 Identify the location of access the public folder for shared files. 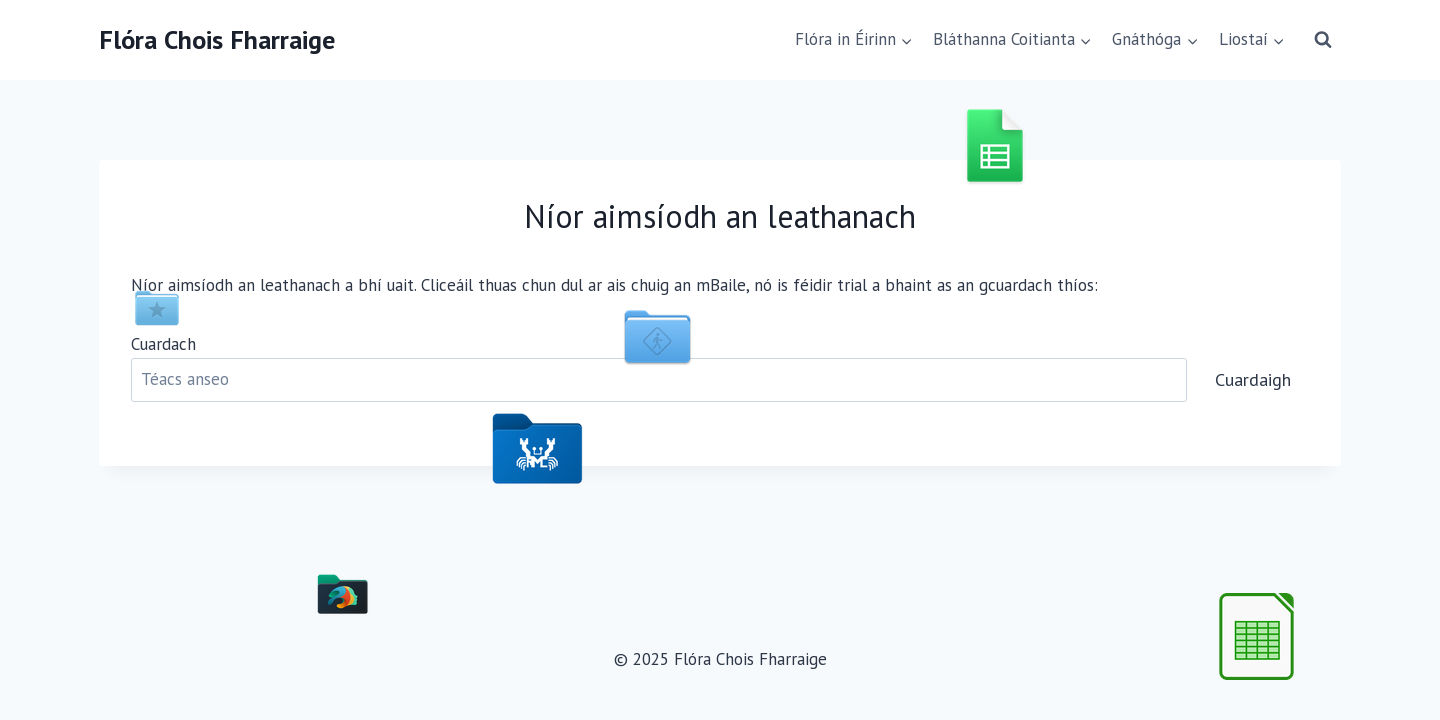
(657, 336).